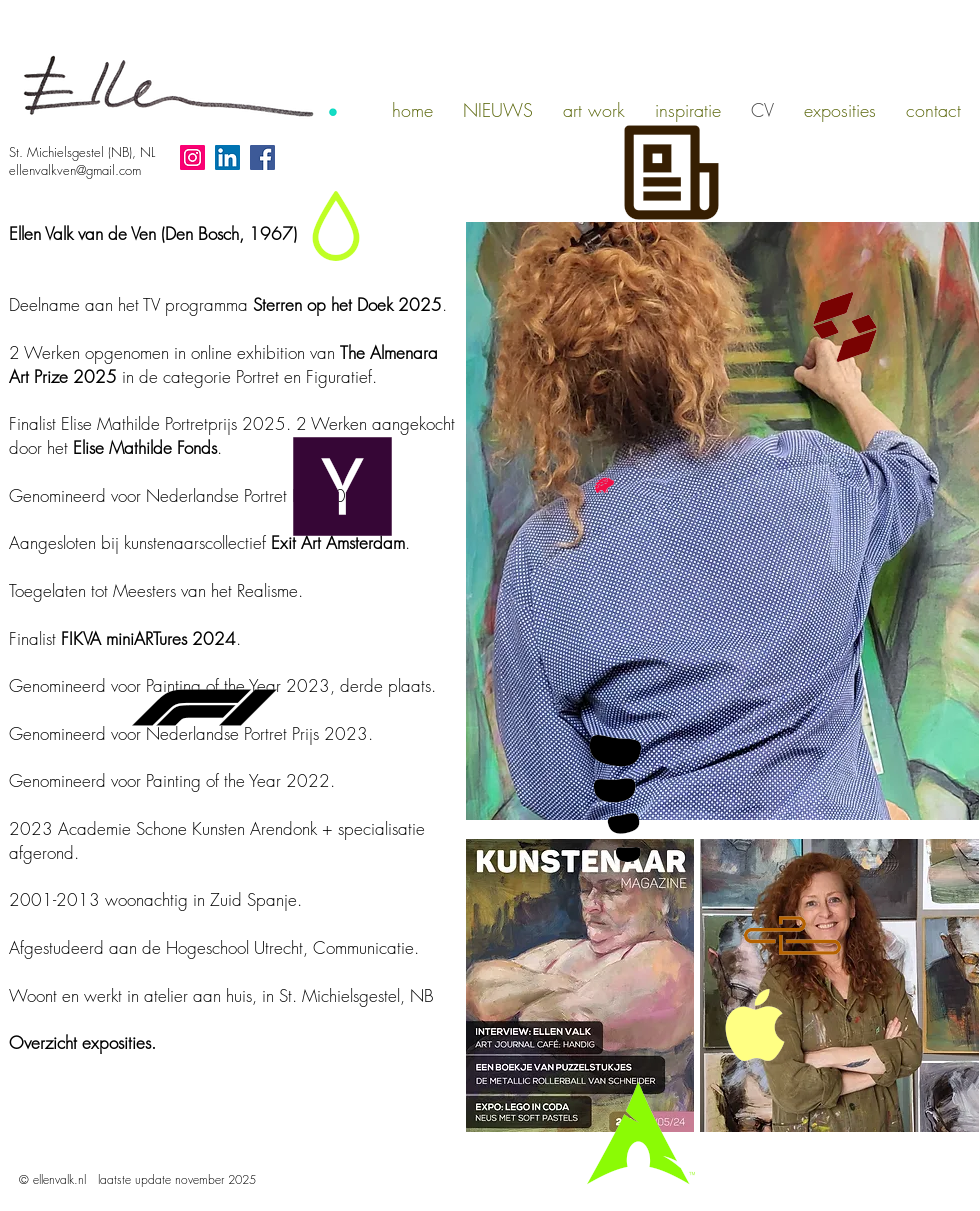 This screenshot has width=980, height=1211. Describe the element at coordinates (641, 1133) in the screenshot. I see `Arch Linux logo` at that location.